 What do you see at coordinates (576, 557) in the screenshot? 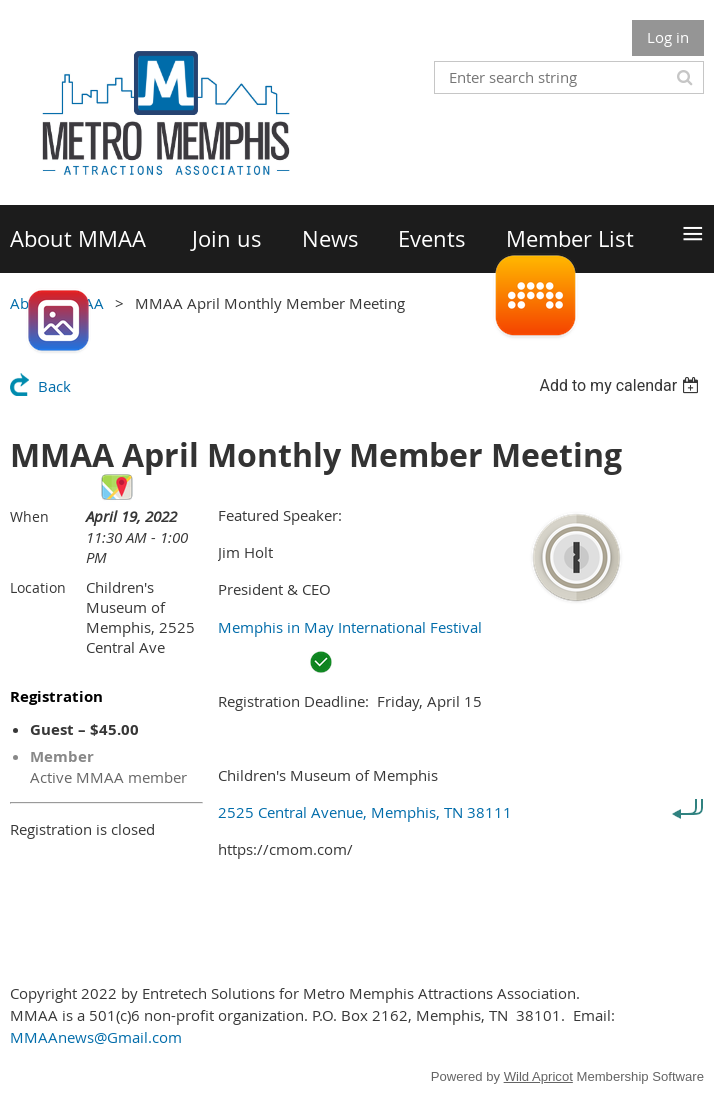
I see `open the passwords app` at bounding box center [576, 557].